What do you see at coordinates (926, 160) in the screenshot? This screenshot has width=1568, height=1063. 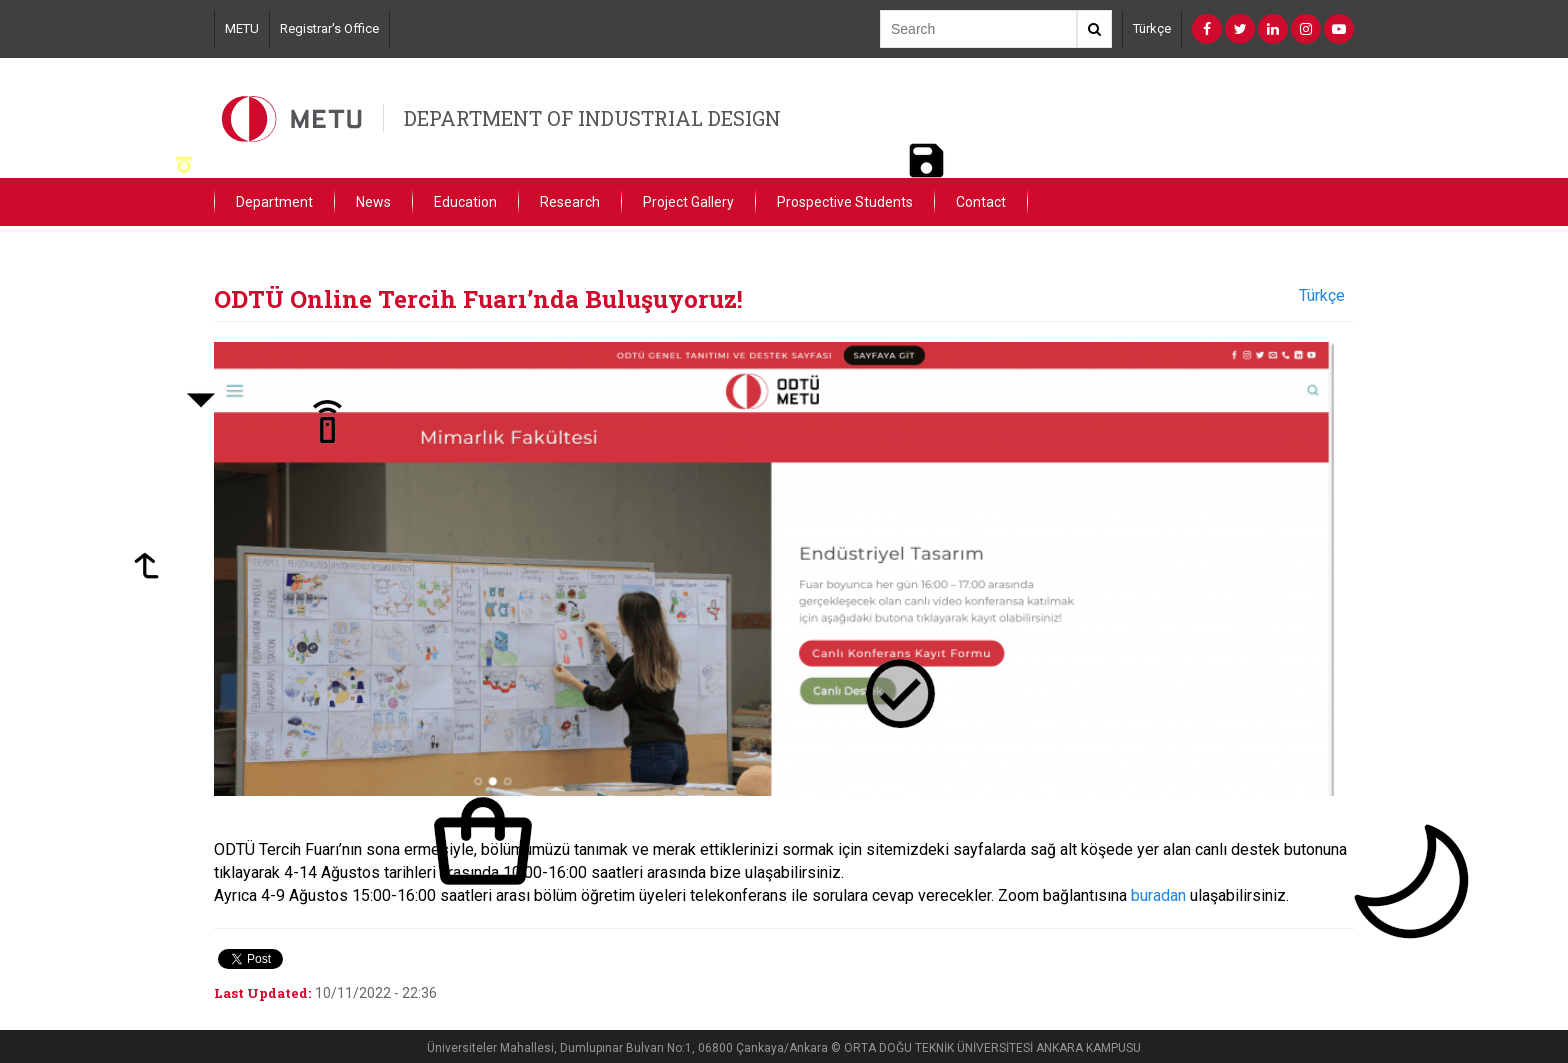 I see `save current file or document` at bounding box center [926, 160].